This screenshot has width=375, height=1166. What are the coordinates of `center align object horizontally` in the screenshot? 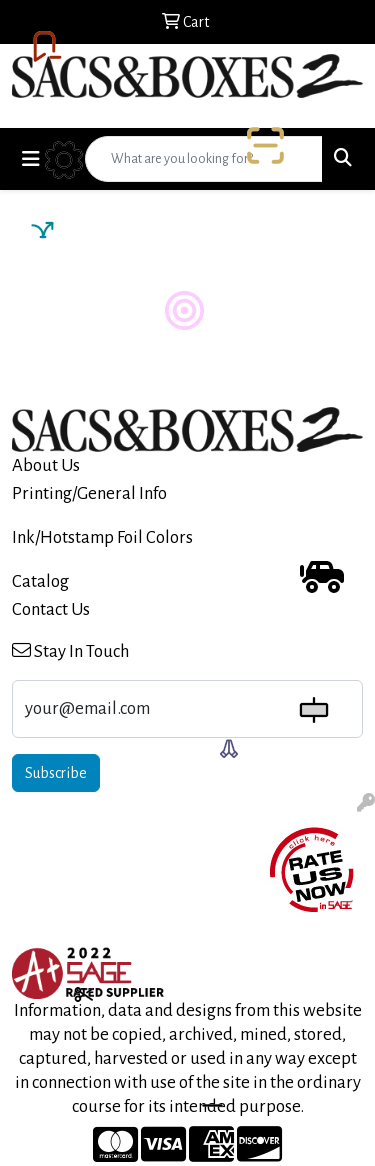 It's located at (314, 710).